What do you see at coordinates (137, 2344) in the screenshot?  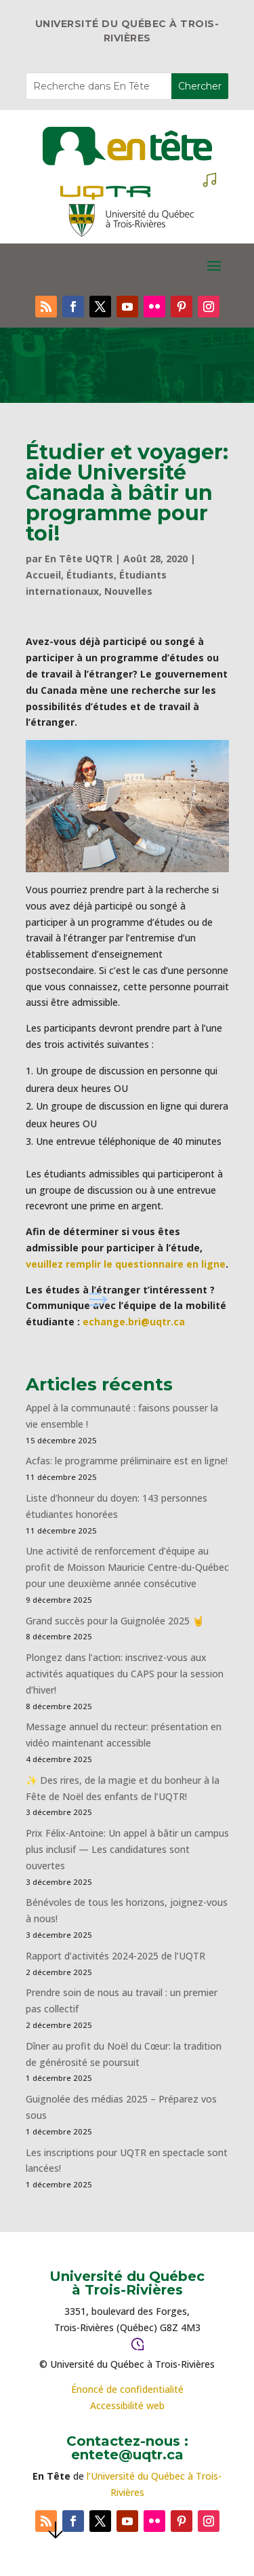 I see `track days until an event or deadline` at bounding box center [137, 2344].